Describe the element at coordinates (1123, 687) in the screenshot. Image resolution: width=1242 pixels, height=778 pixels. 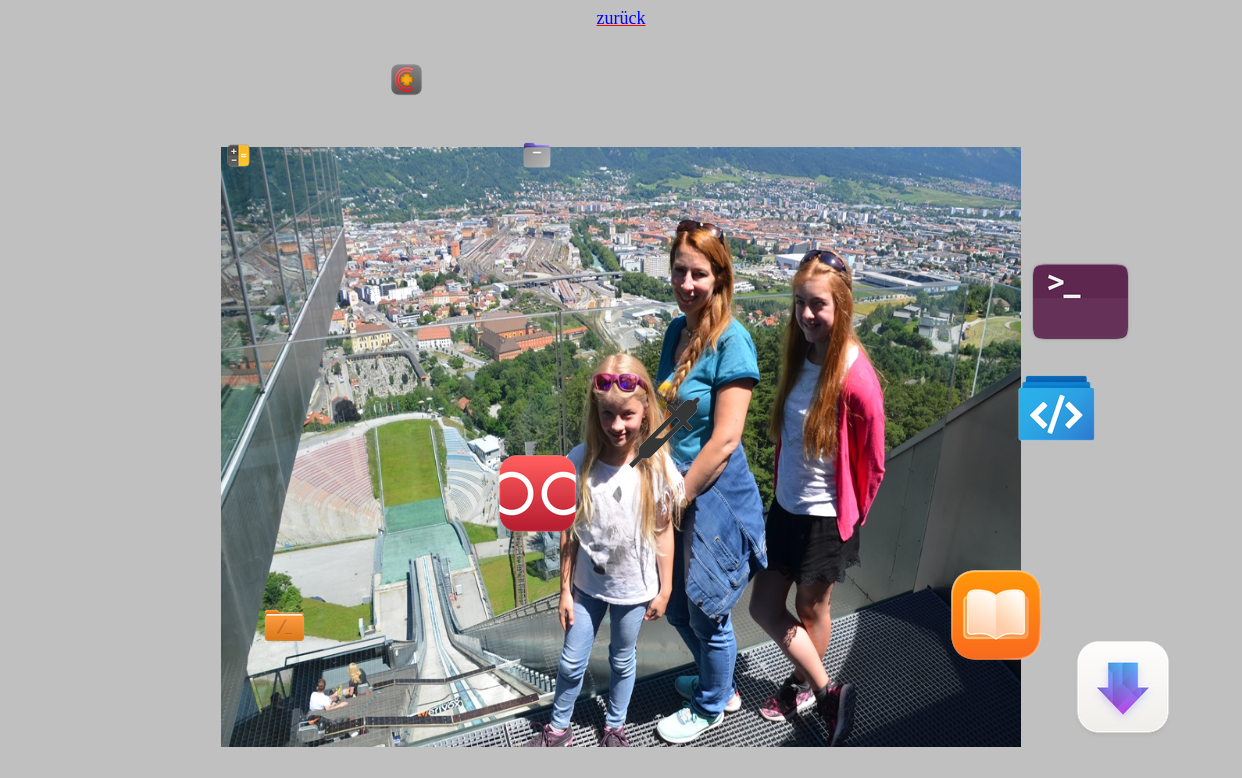
I see `open fragments download manager` at that location.